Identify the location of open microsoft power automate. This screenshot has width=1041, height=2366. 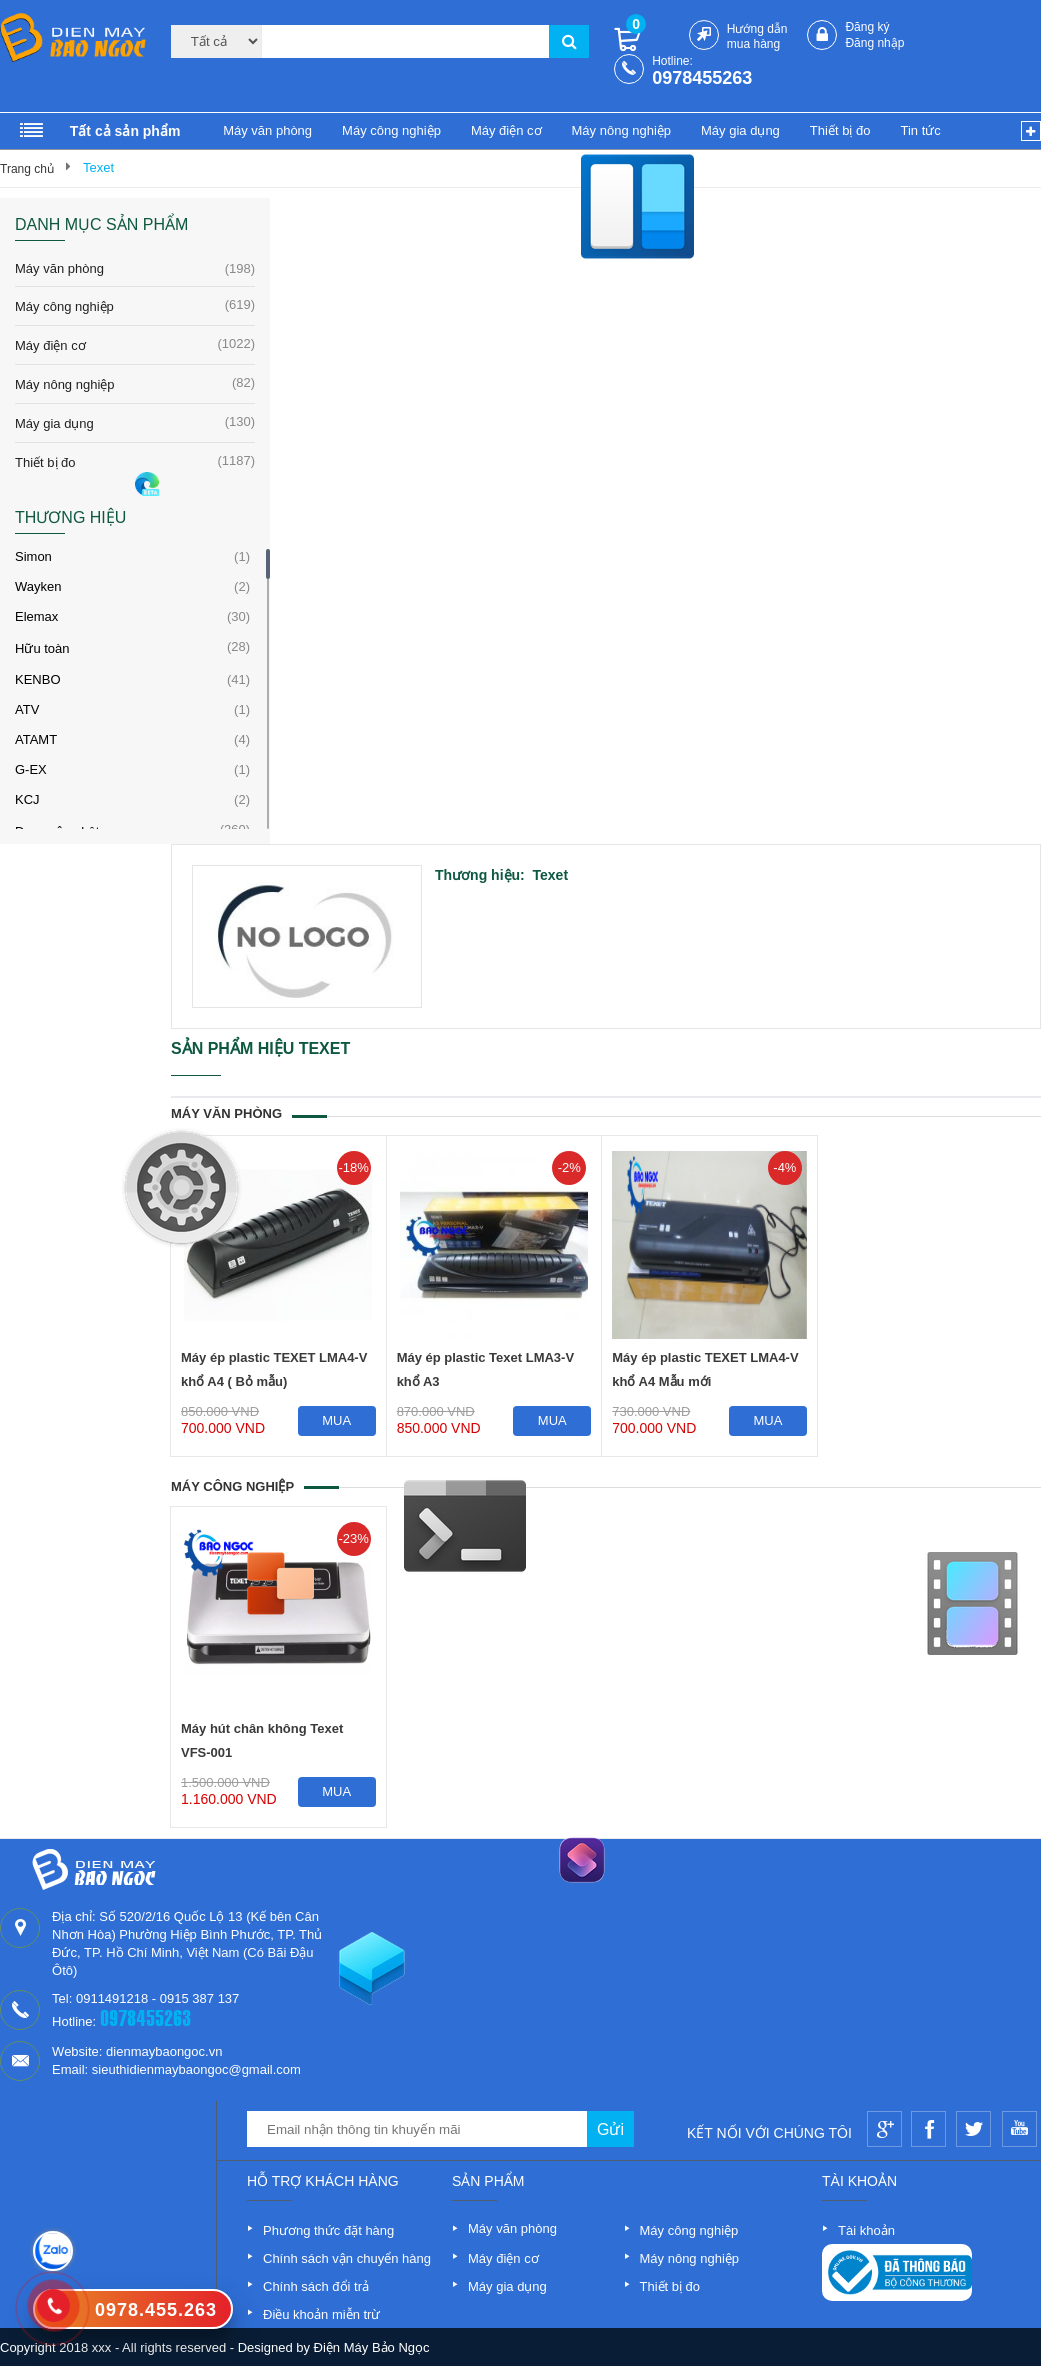
(278, 1583).